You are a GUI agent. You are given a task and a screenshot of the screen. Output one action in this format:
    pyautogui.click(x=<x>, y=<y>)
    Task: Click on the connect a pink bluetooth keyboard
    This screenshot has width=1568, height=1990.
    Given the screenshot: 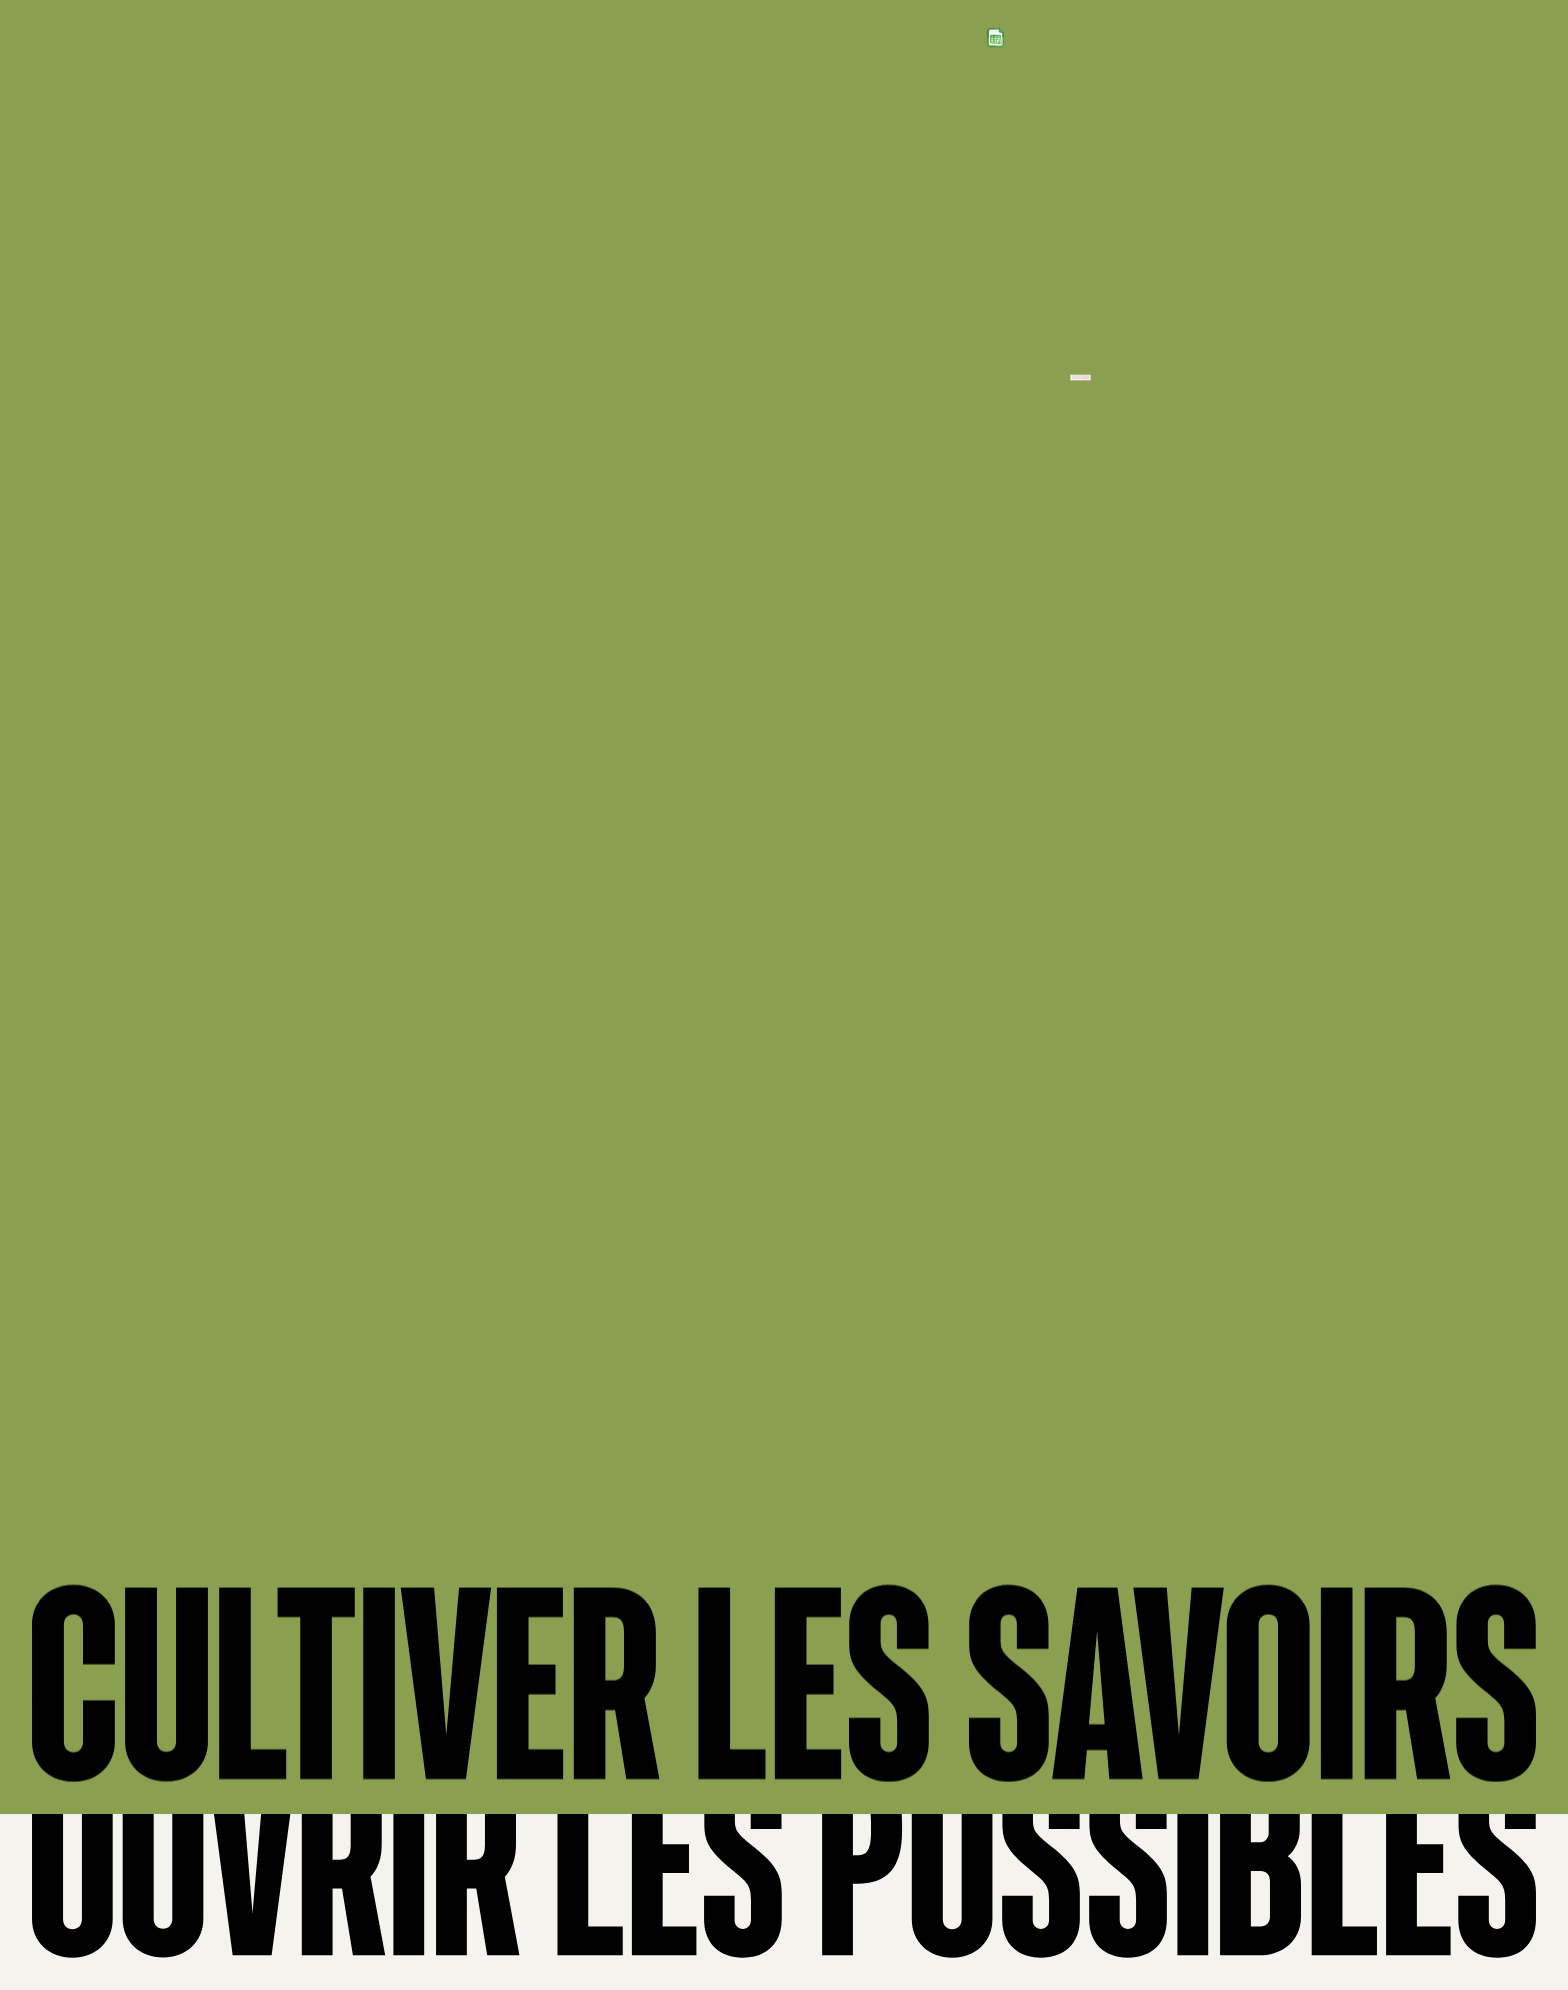 What is the action you would take?
    pyautogui.click(x=1080, y=377)
    